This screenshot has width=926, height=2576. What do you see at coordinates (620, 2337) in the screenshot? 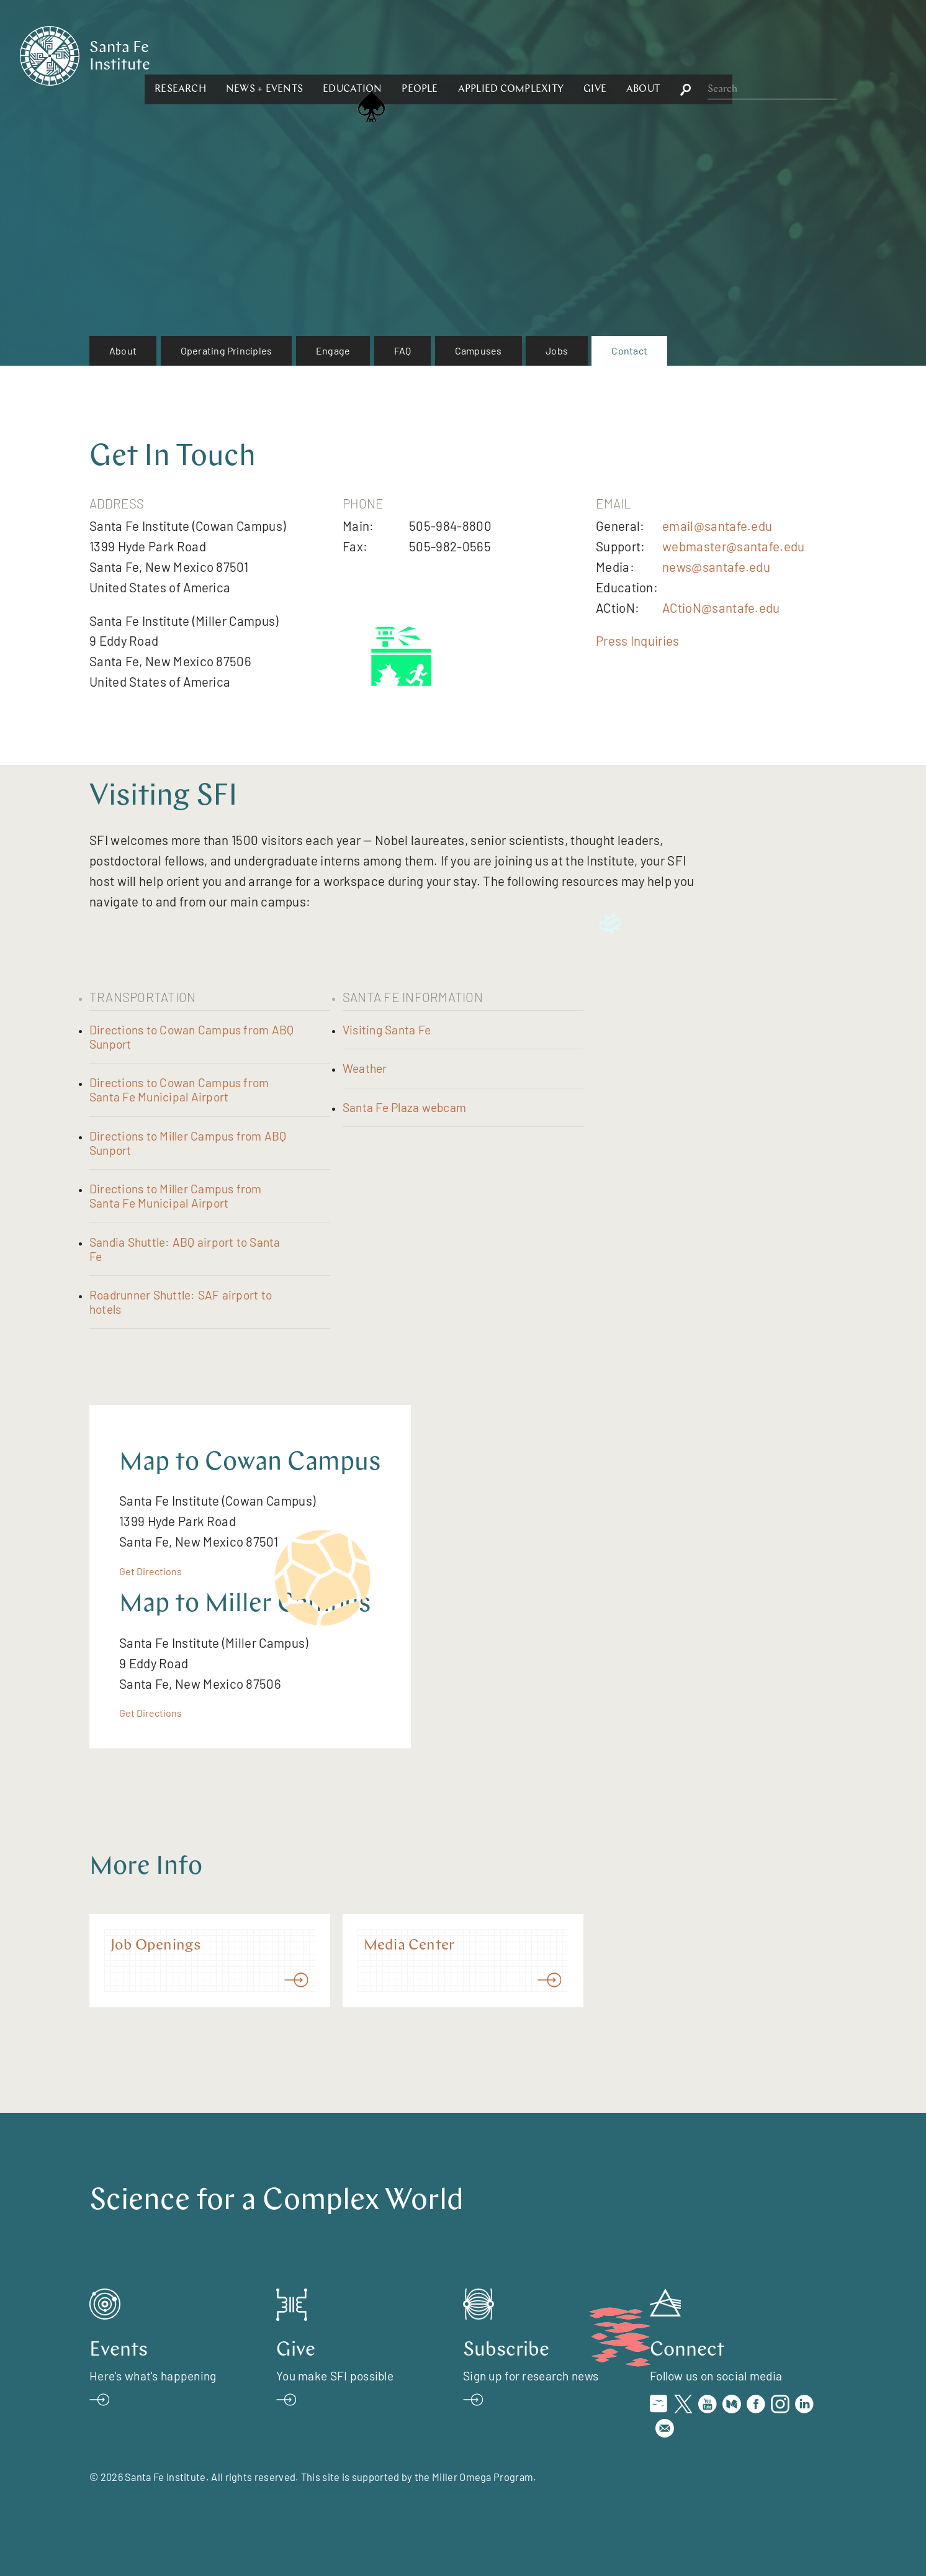
I see `indicates foggy weather conditions` at bounding box center [620, 2337].